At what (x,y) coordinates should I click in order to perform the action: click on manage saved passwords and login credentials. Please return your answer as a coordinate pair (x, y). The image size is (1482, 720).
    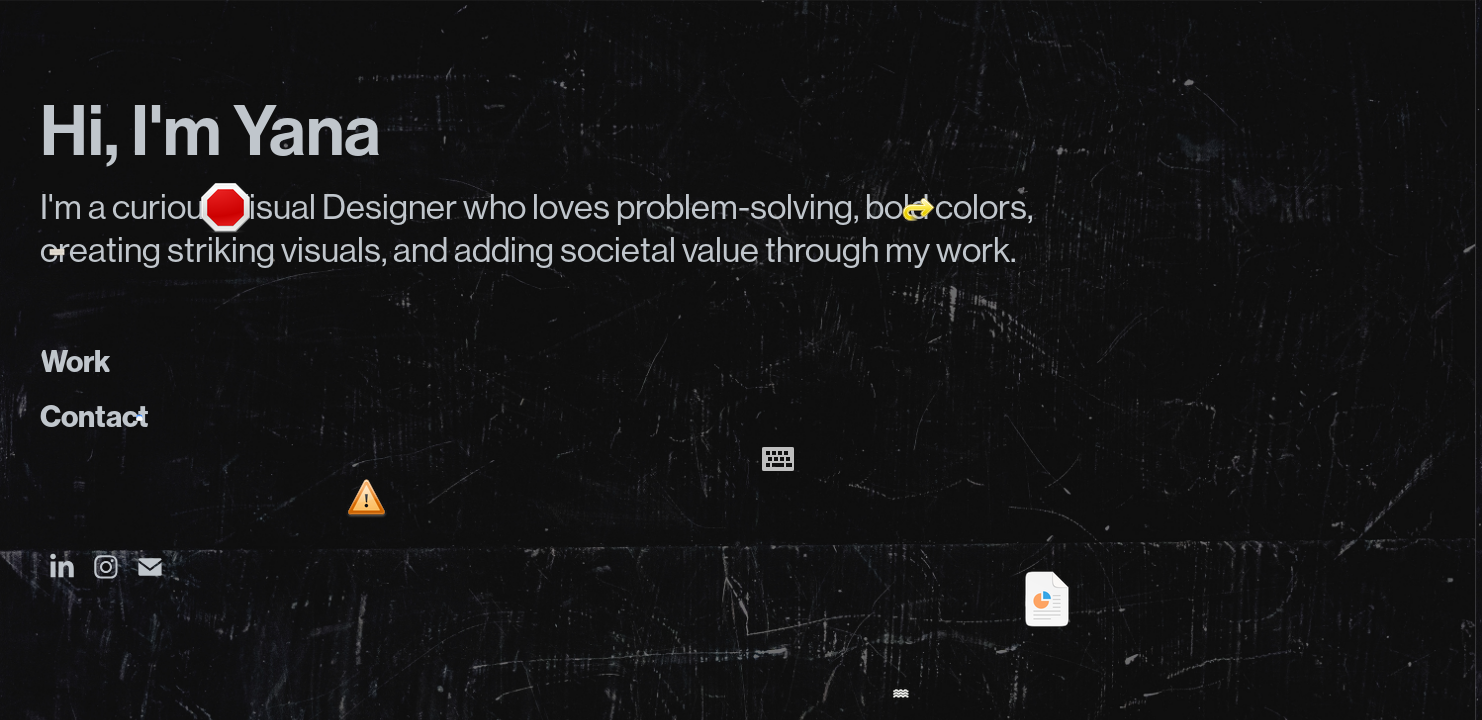
    Looking at the image, I should click on (152, 423).